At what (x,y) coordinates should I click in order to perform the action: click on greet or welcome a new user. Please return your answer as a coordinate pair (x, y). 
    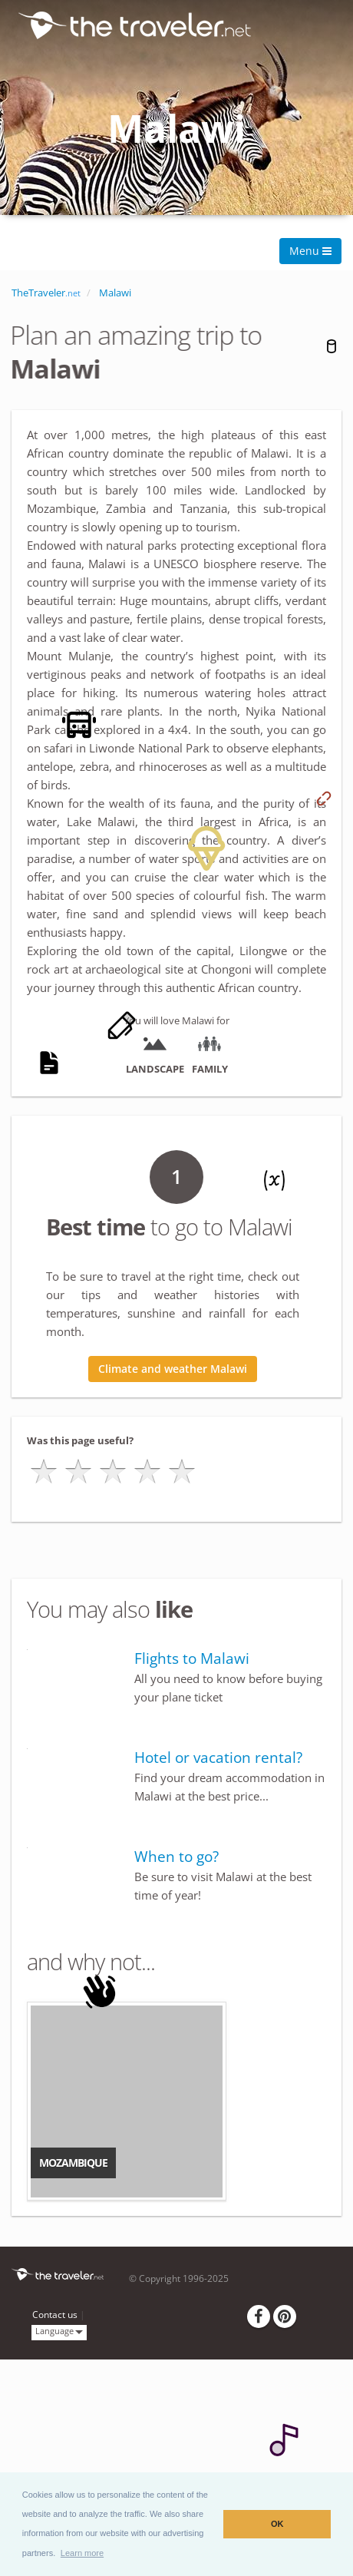
    Looking at the image, I should click on (99, 1991).